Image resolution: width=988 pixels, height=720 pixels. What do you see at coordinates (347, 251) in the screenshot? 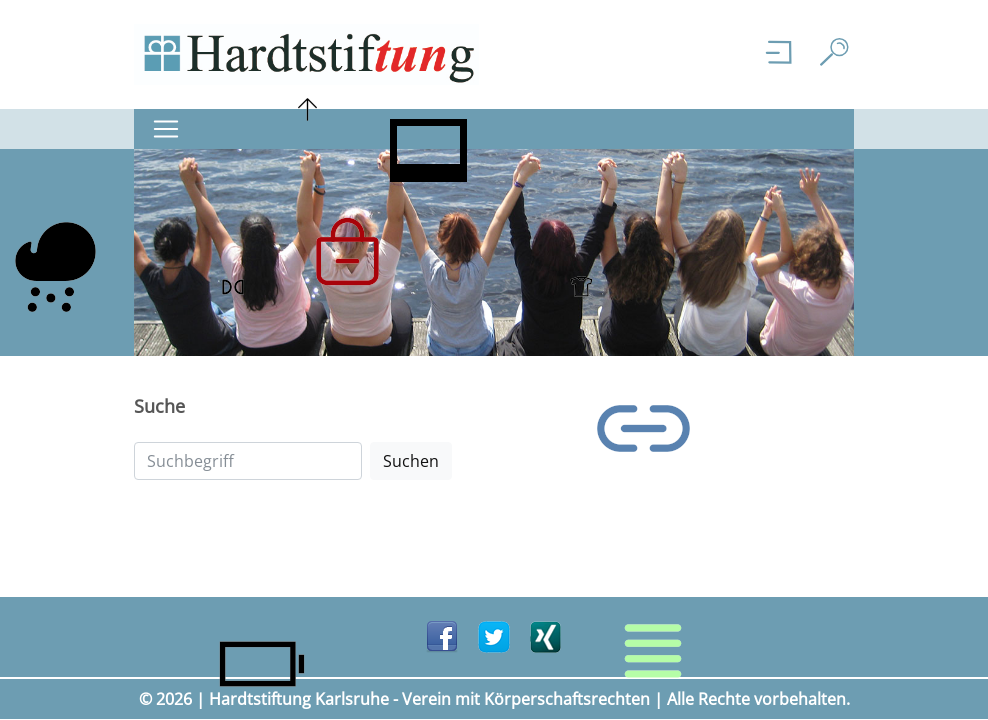
I see `remove item from shopping bag` at bounding box center [347, 251].